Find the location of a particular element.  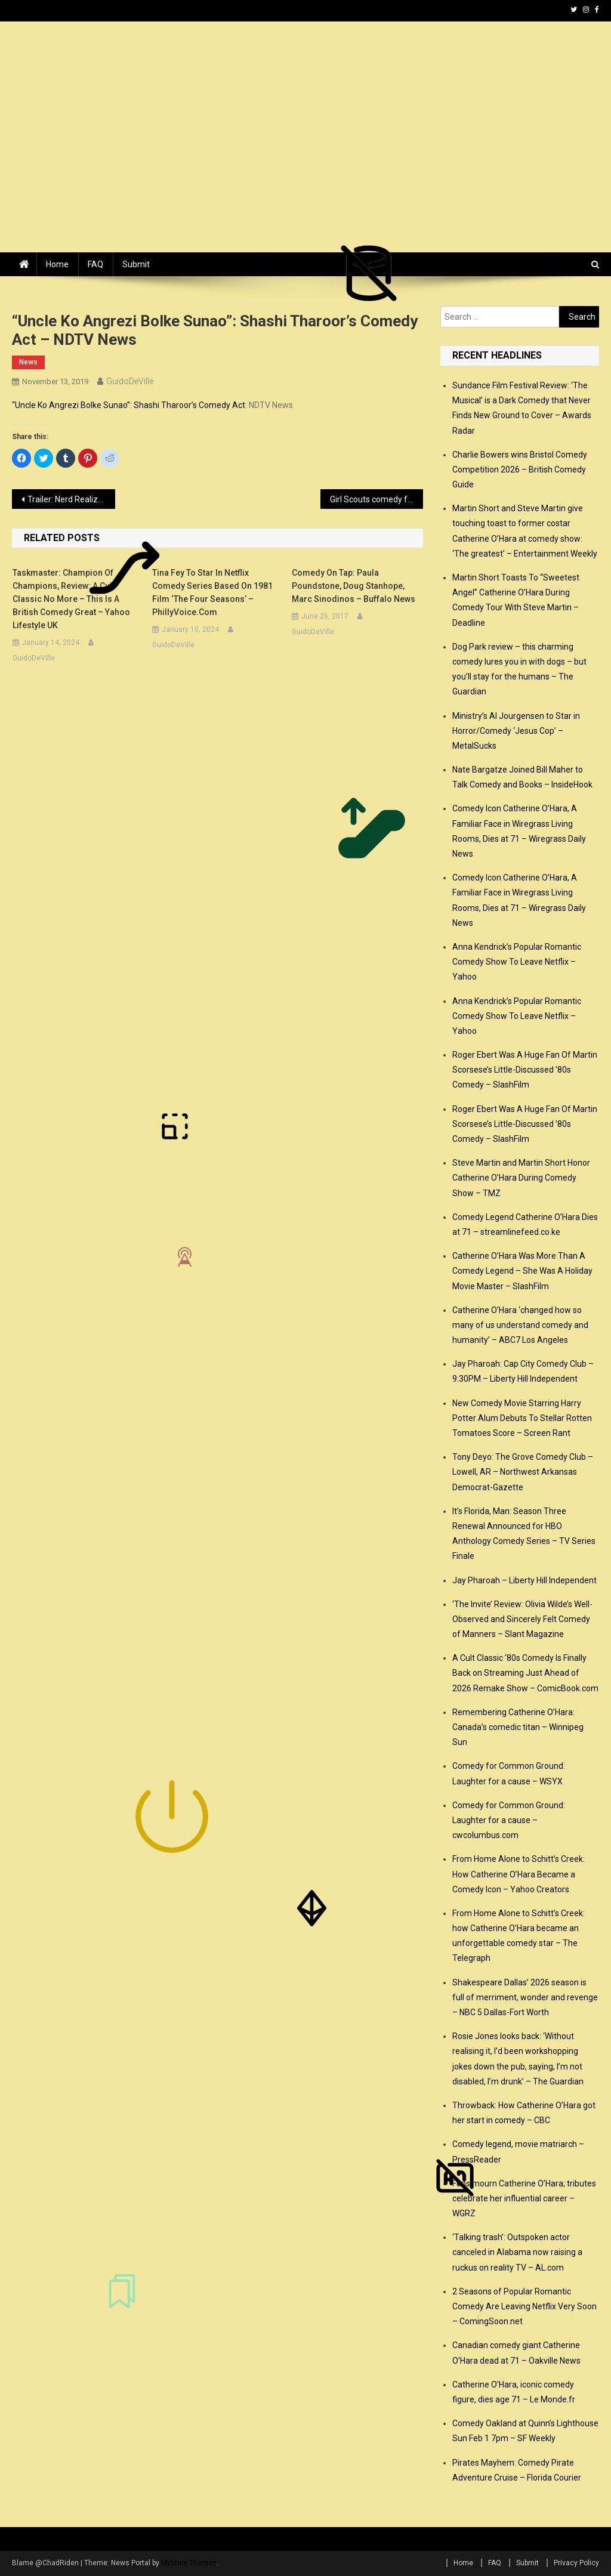

indicates upward trend or growth is located at coordinates (124, 569).